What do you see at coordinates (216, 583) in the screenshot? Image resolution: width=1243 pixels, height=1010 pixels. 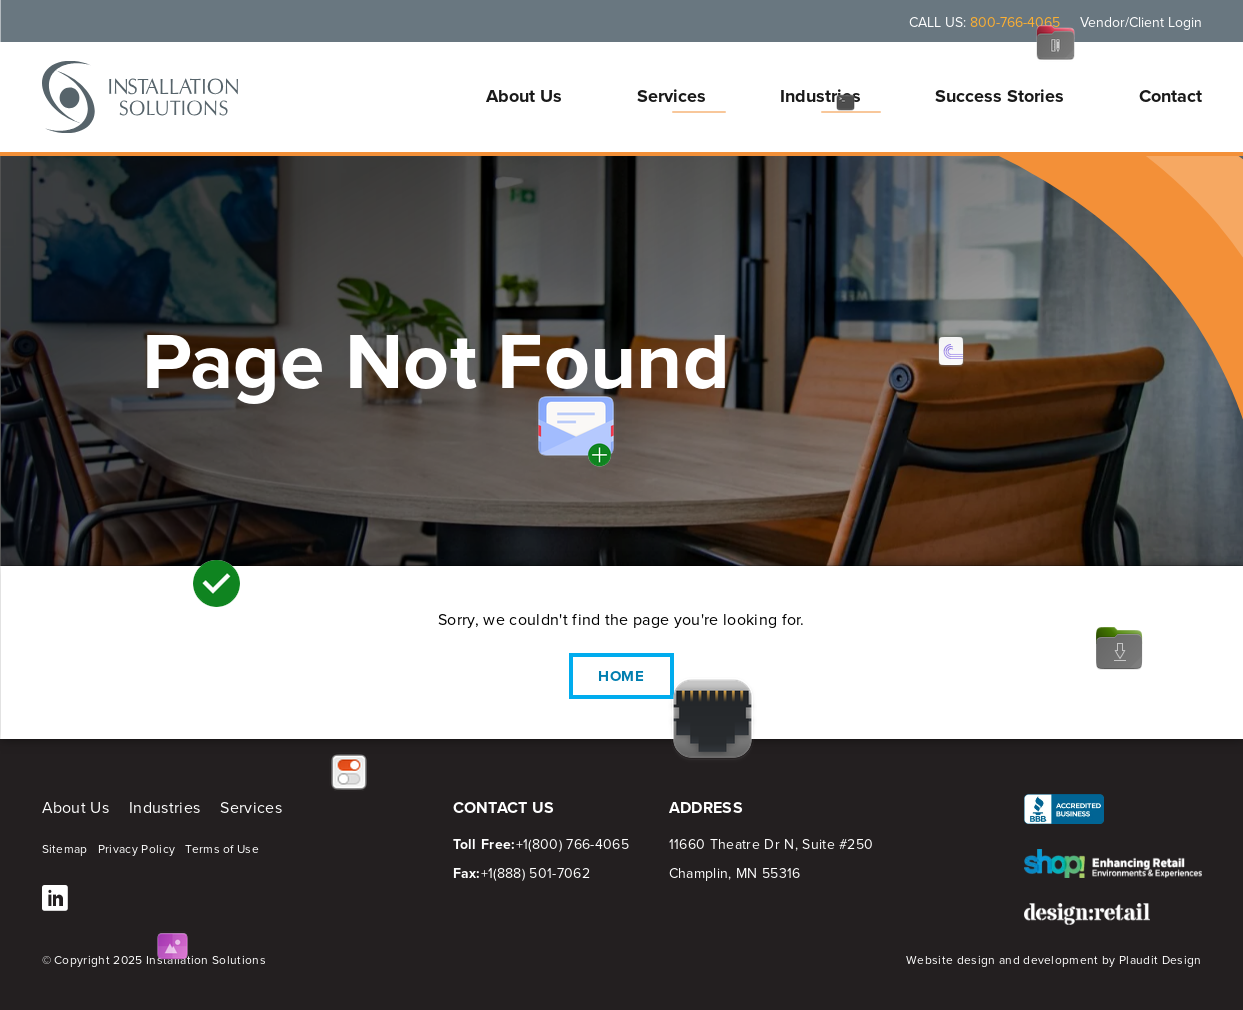 I see `apply email filters to messages` at bounding box center [216, 583].